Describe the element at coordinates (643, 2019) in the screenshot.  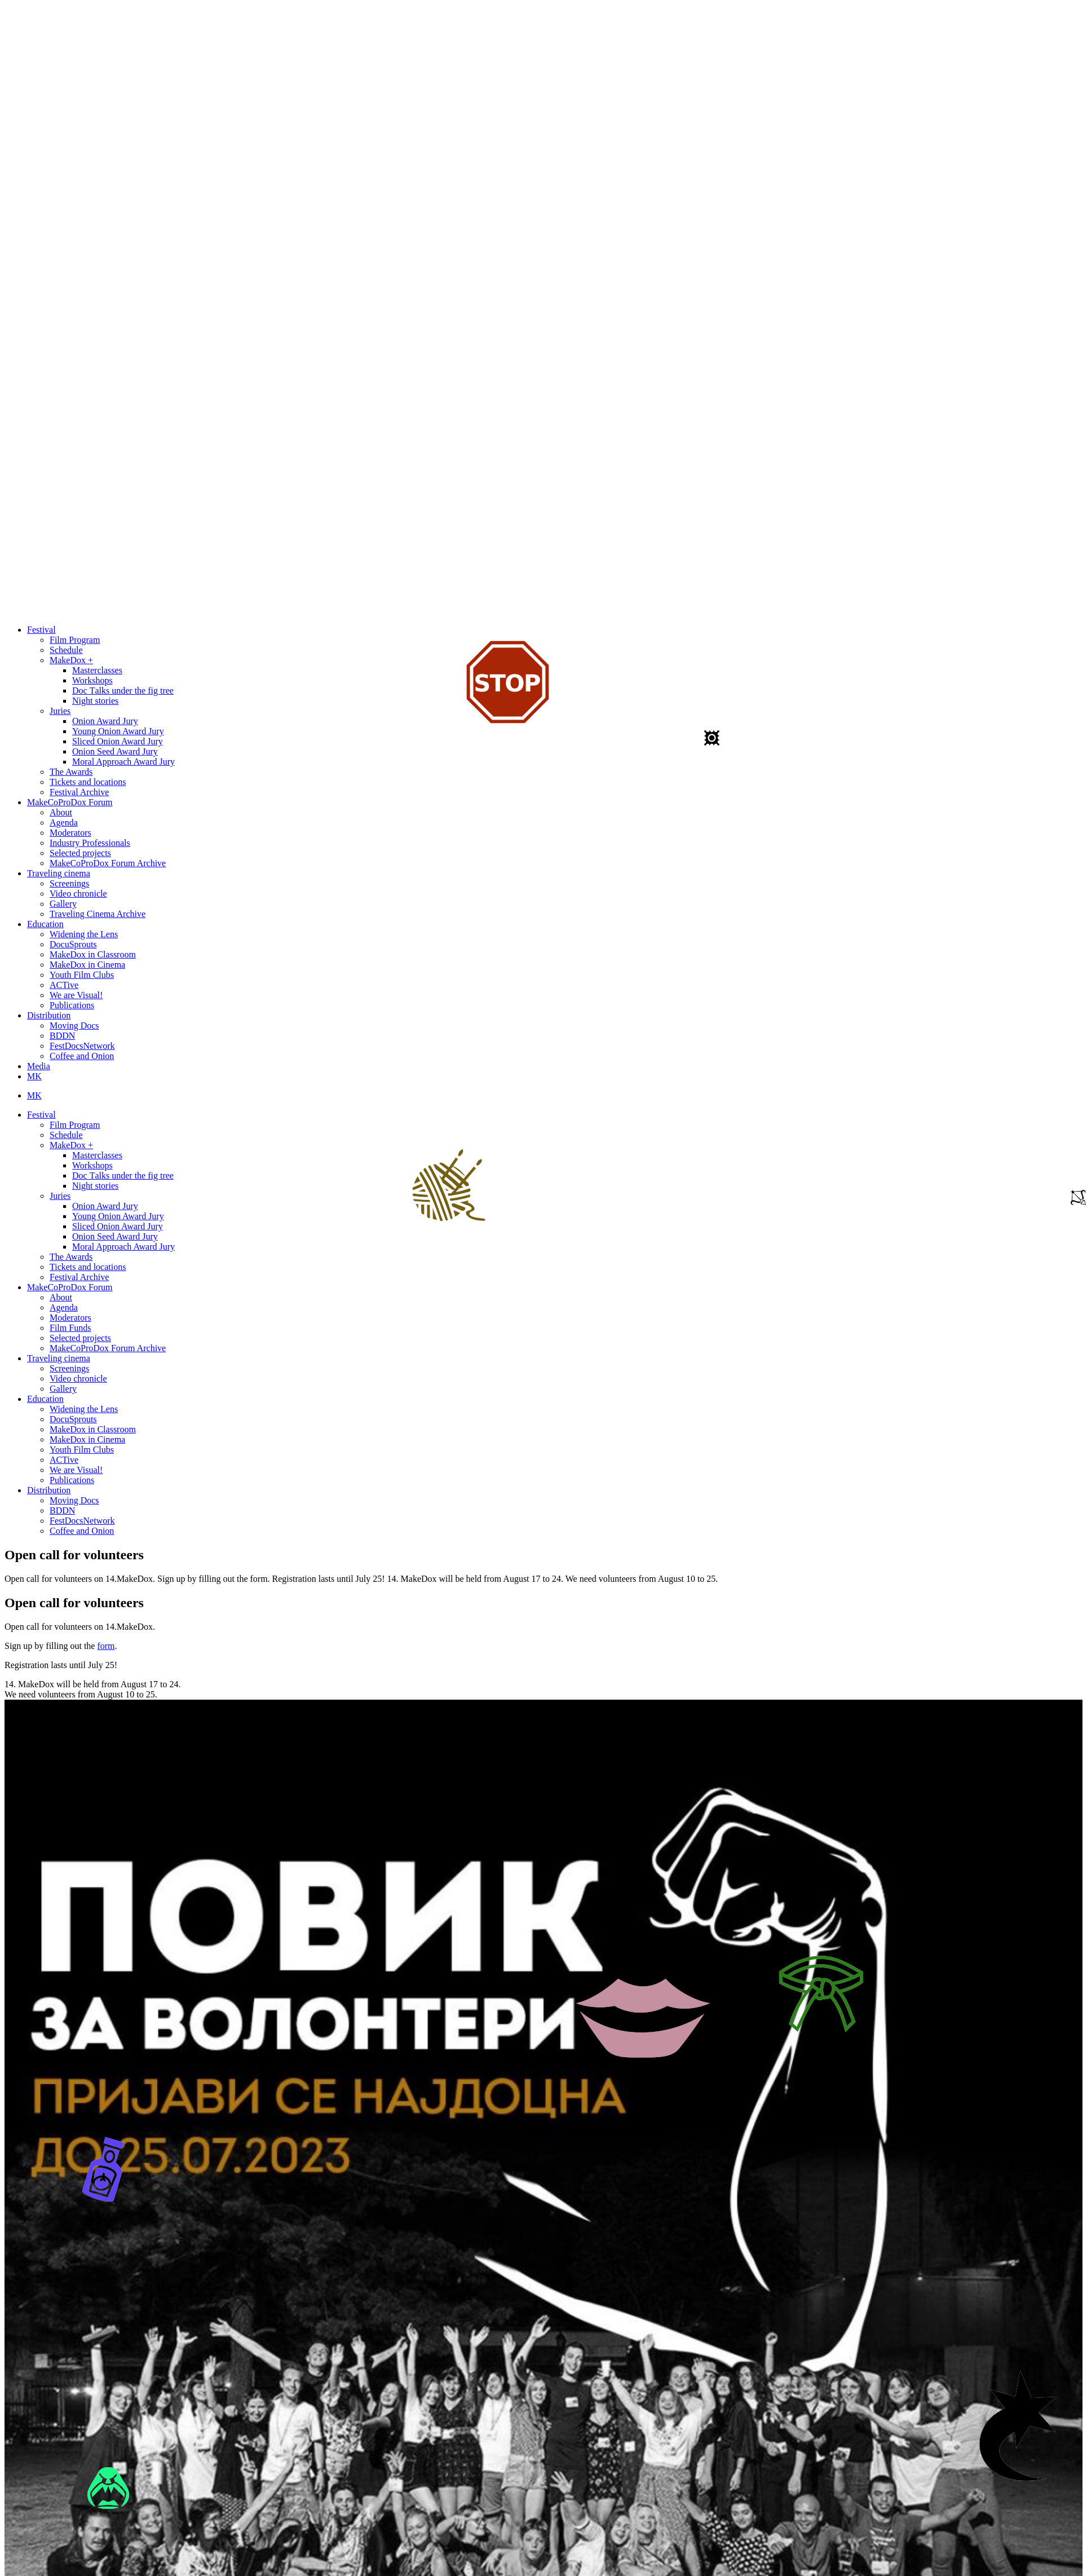
I see `access voice or speech features` at that location.